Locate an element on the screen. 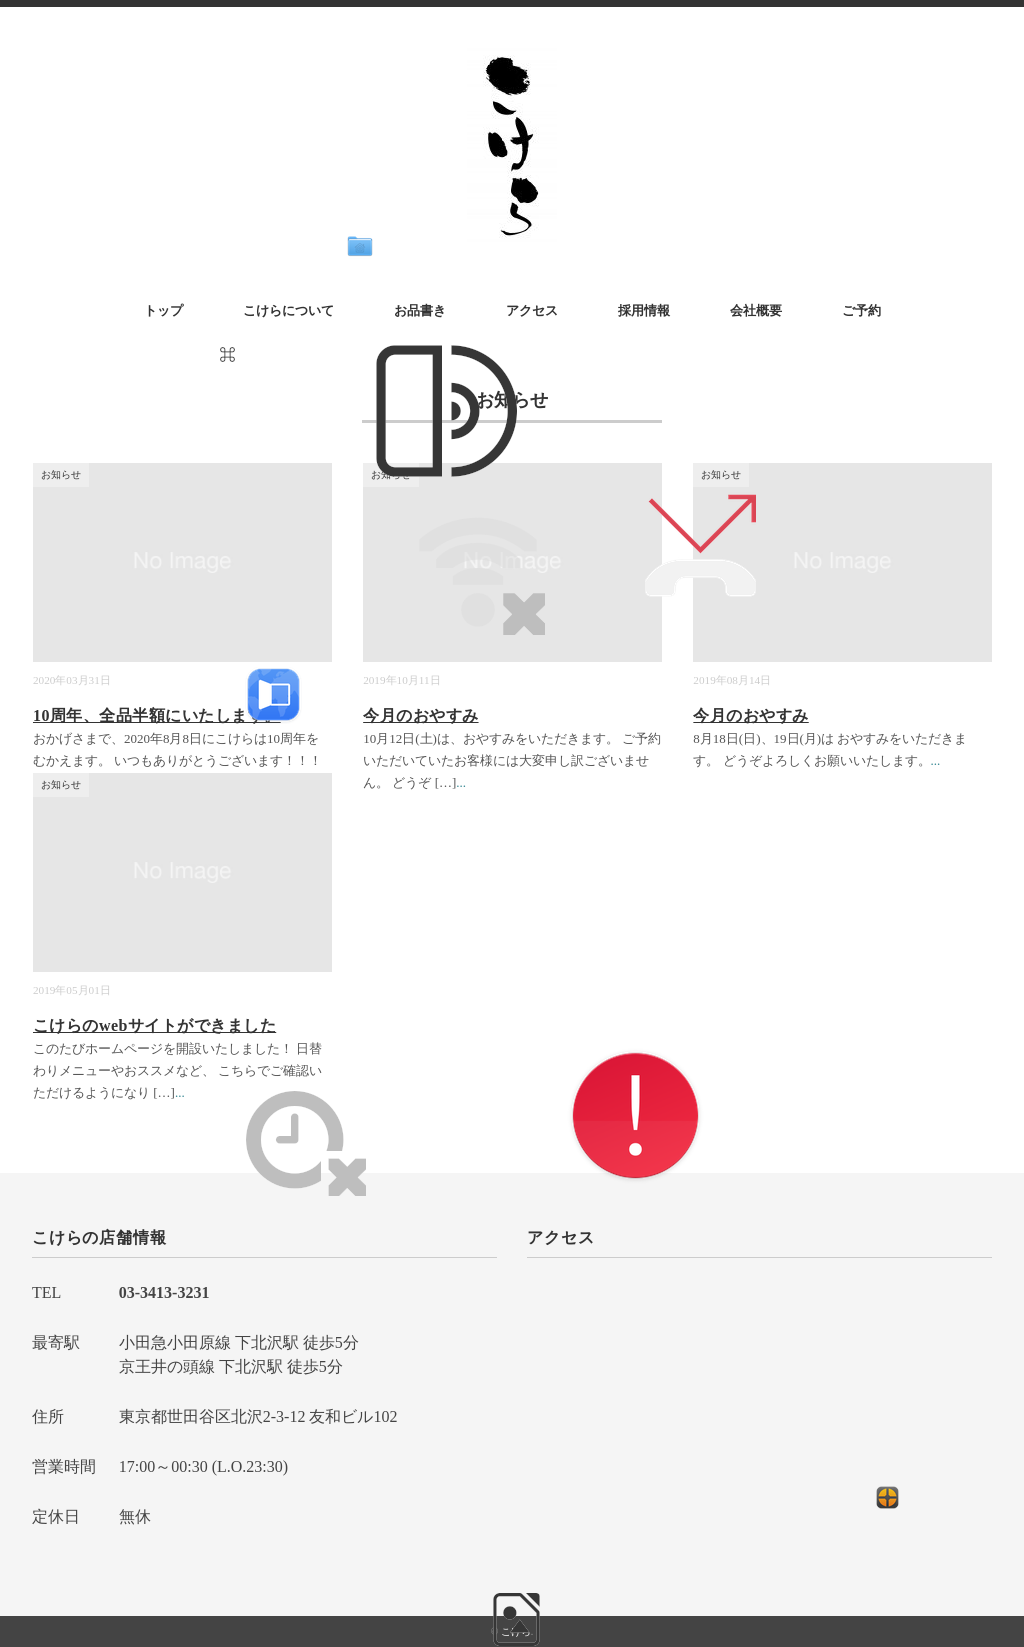 Image resolution: width=1024 pixels, height=1647 pixels. configure network proxy settings is located at coordinates (273, 695).